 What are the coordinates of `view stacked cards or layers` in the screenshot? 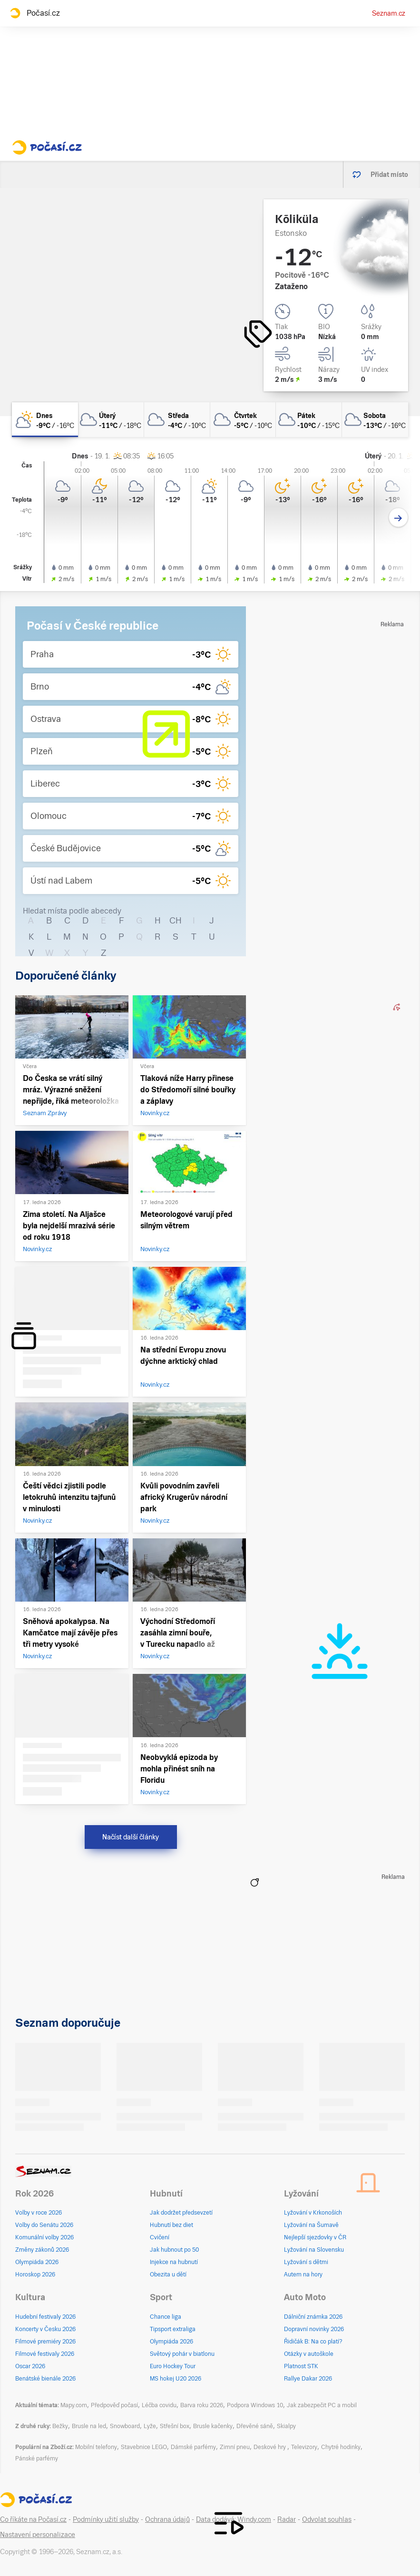 It's located at (24, 1336).